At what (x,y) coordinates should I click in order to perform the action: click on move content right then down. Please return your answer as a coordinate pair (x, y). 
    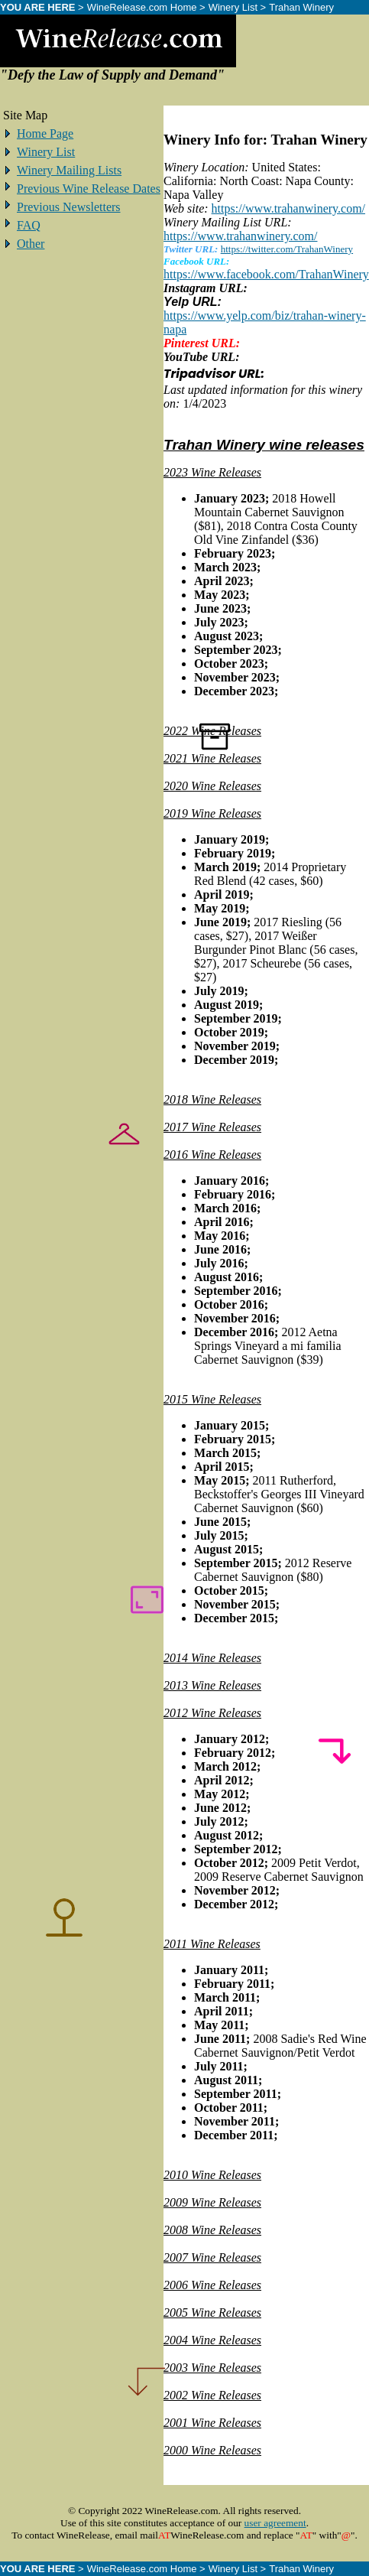
    Looking at the image, I should click on (335, 1750).